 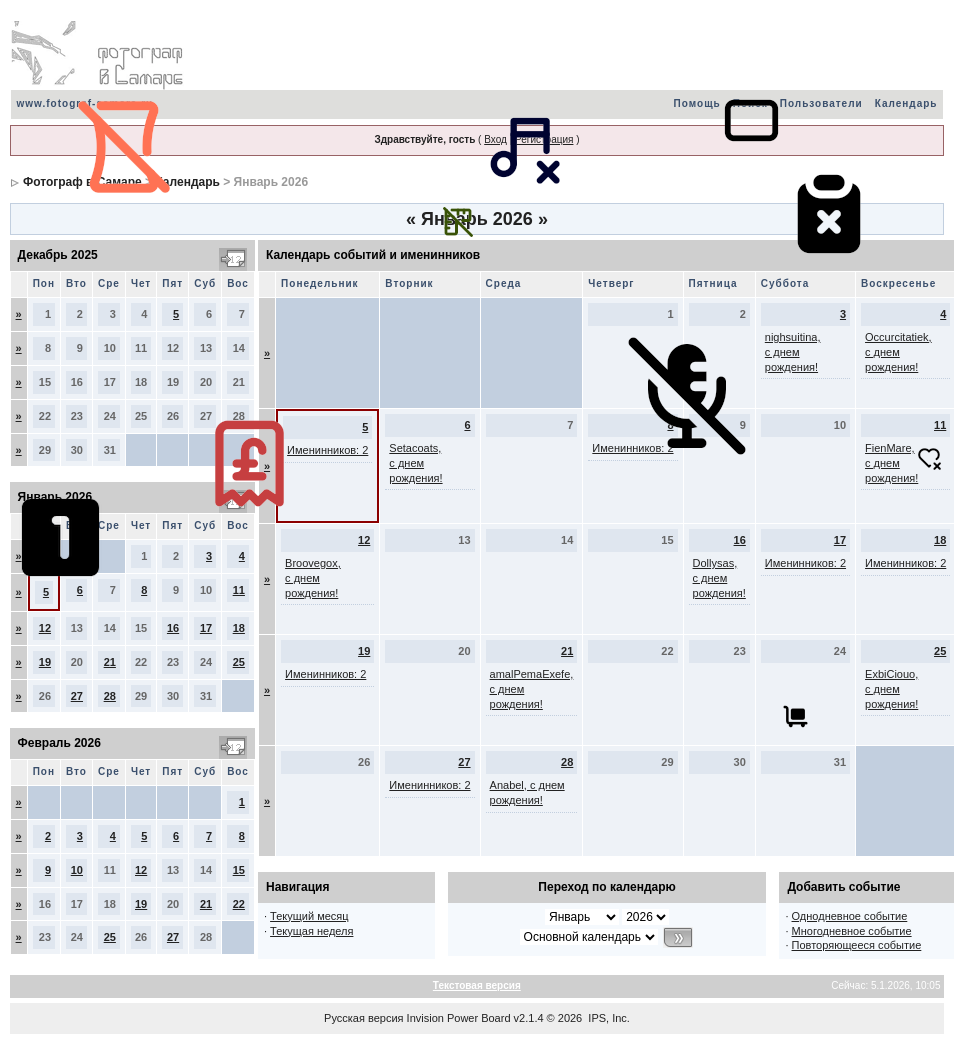 I want to click on indicates step one in a multi-step process, so click(x=60, y=537).